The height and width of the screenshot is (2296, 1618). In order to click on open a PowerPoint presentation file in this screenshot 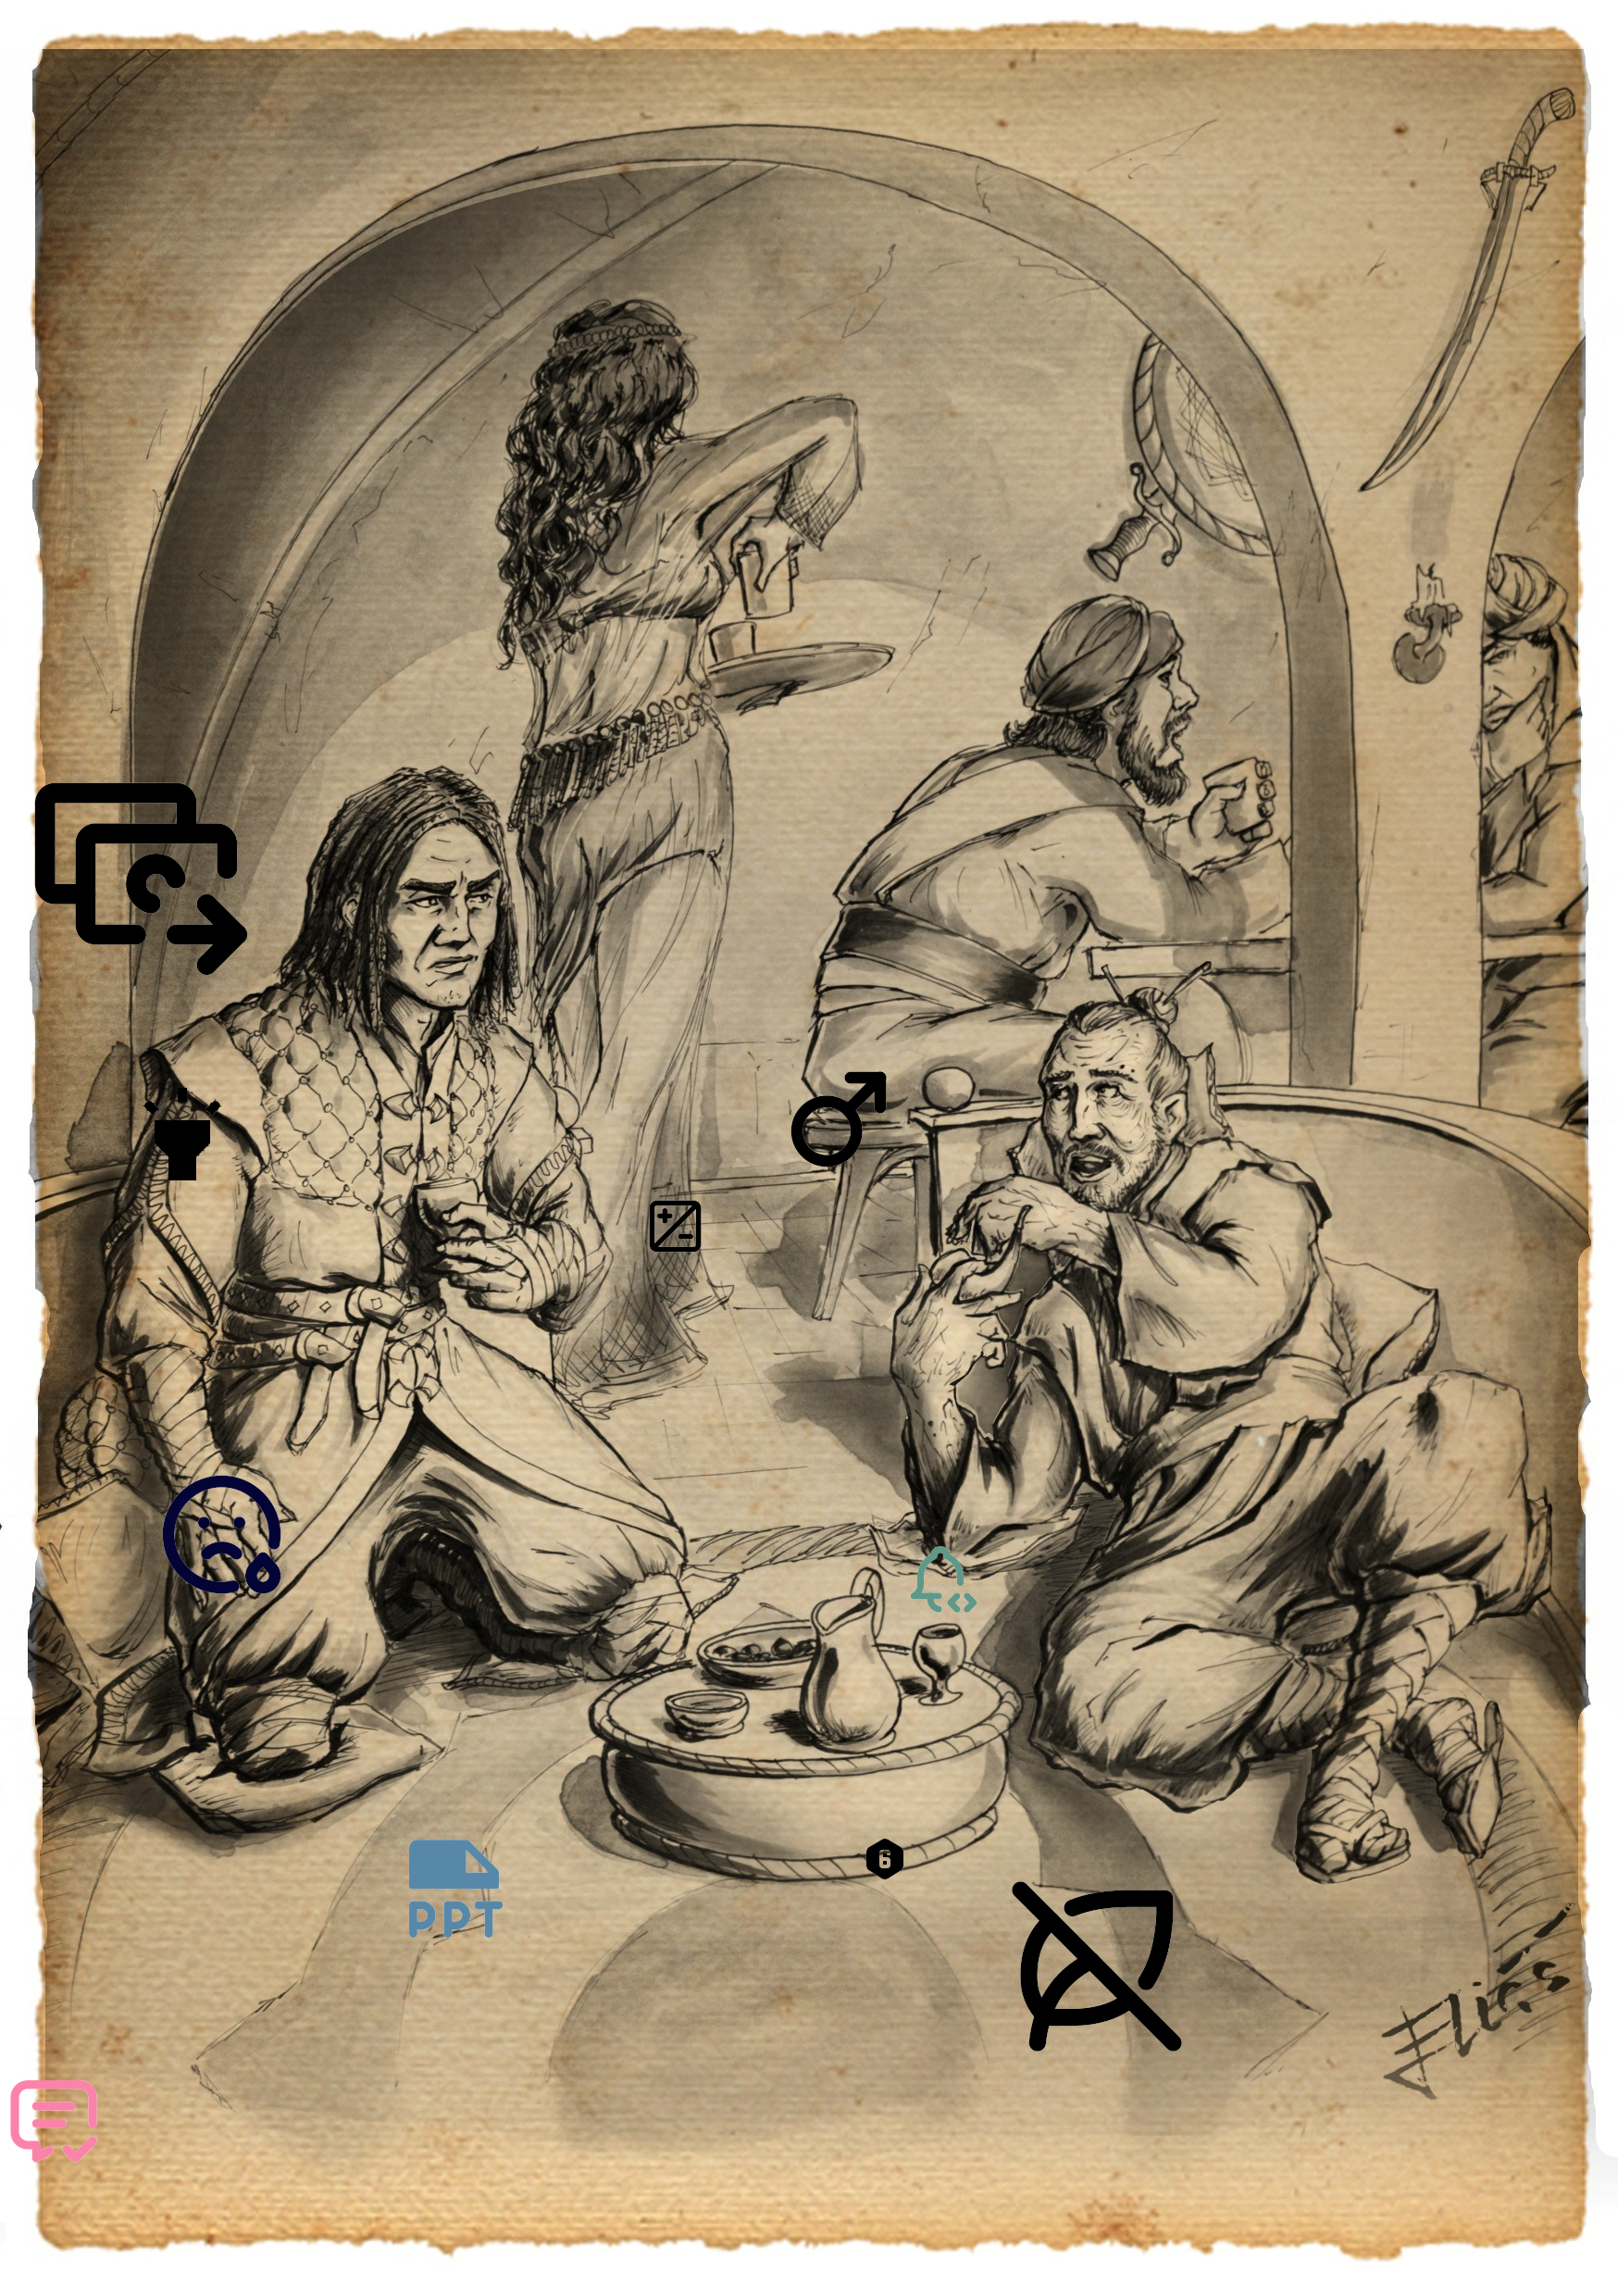, I will do `click(454, 1892)`.